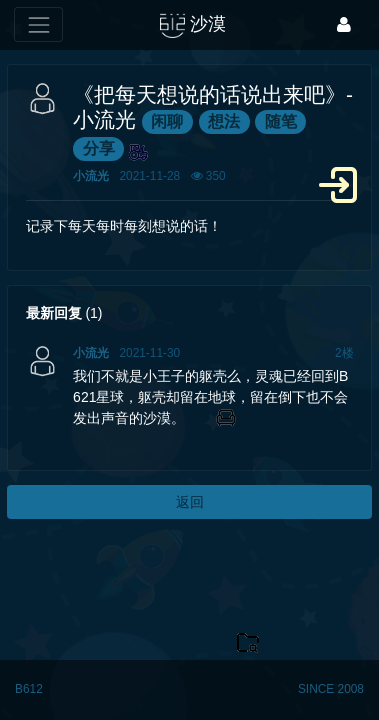 The image size is (379, 720). What do you see at coordinates (138, 152) in the screenshot?
I see `access farm or agricultural equipment settings` at bounding box center [138, 152].